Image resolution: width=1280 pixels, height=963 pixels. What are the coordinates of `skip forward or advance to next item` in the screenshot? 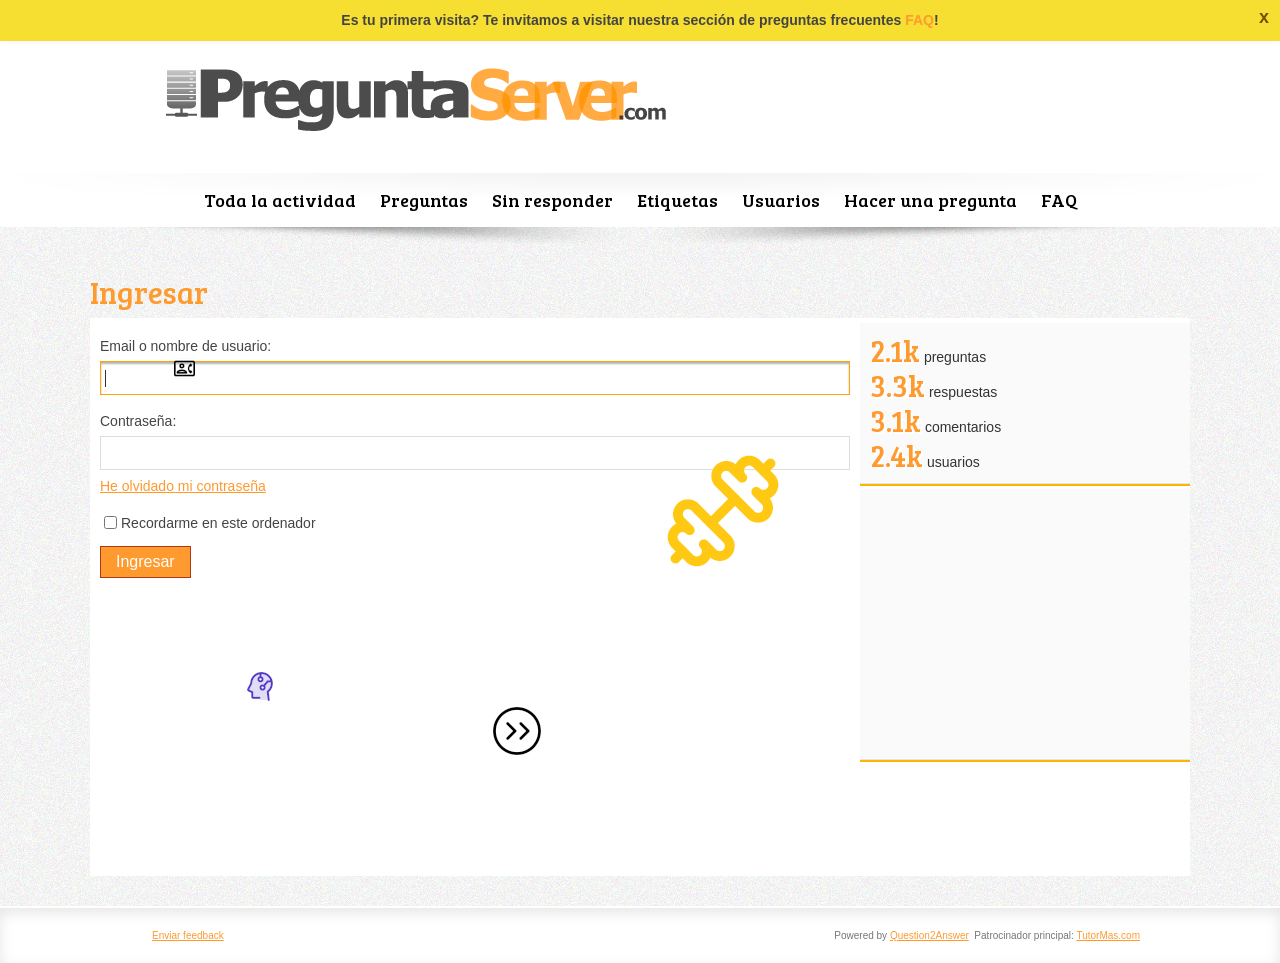 It's located at (517, 731).